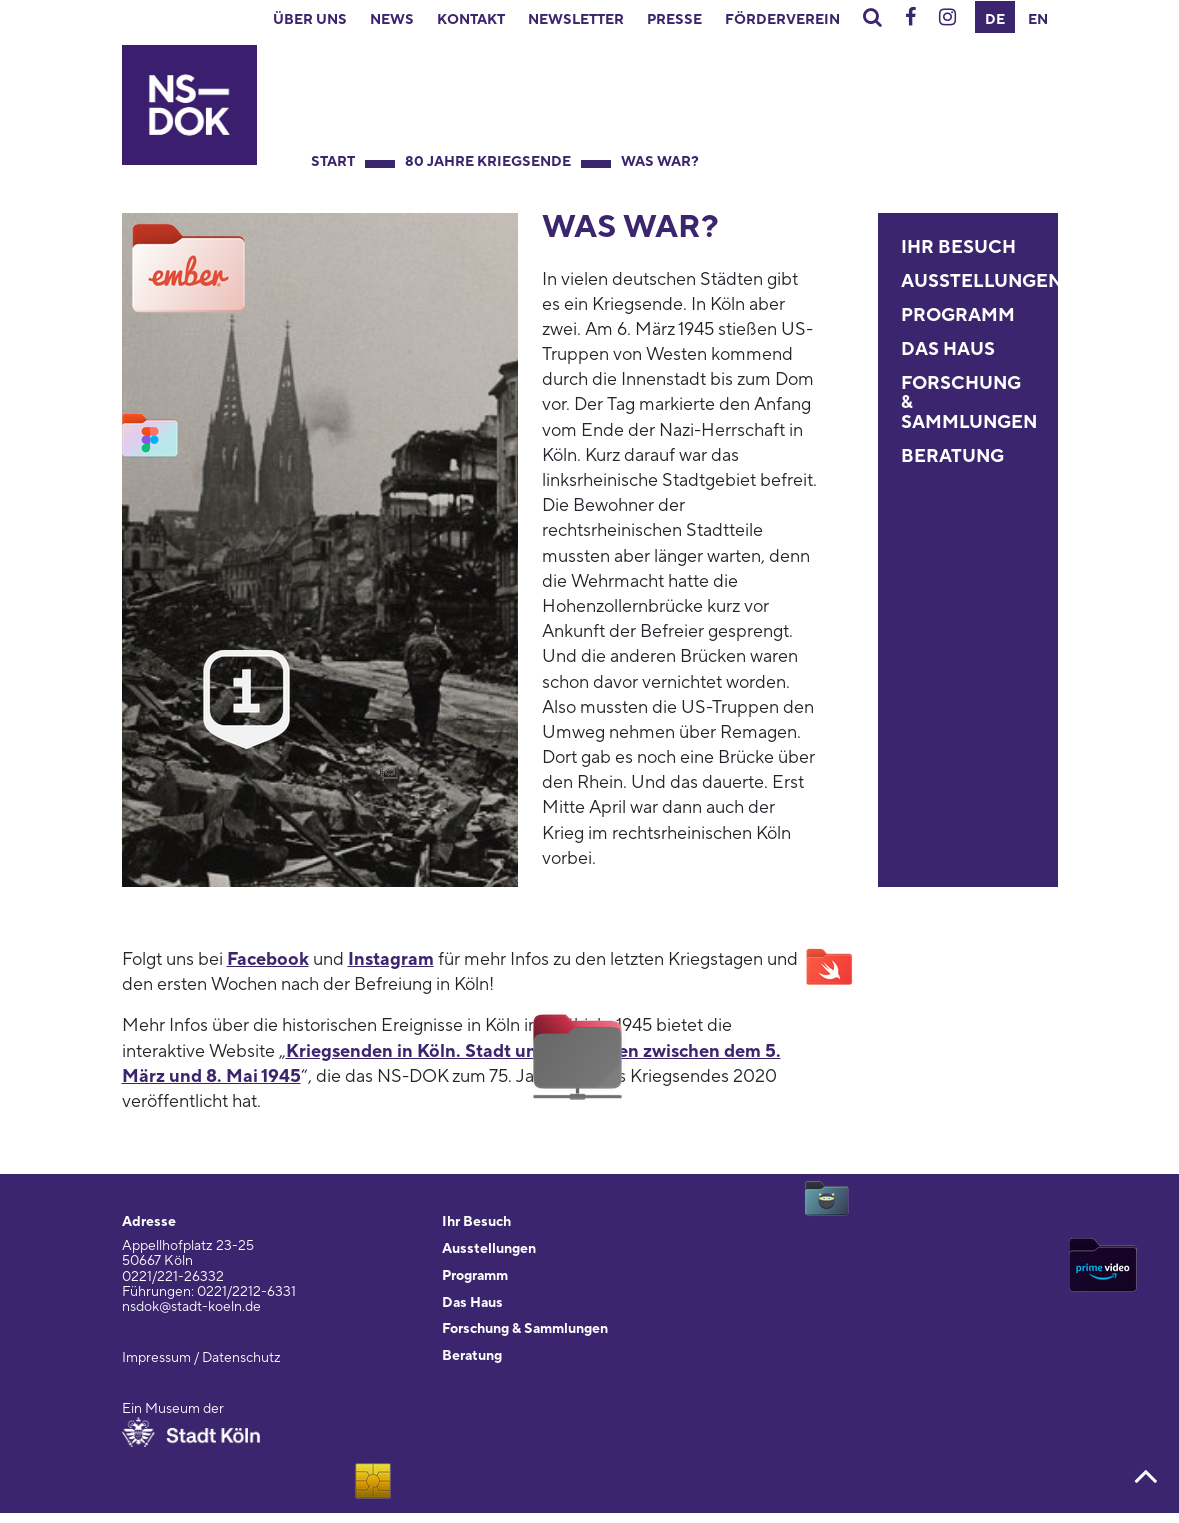 Image resolution: width=1179 pixels, height=1523 pixels. Describe the element at coordinates (1102, 1266) in the screenshot. I see `folder containing prime video downloads or media` at that location.